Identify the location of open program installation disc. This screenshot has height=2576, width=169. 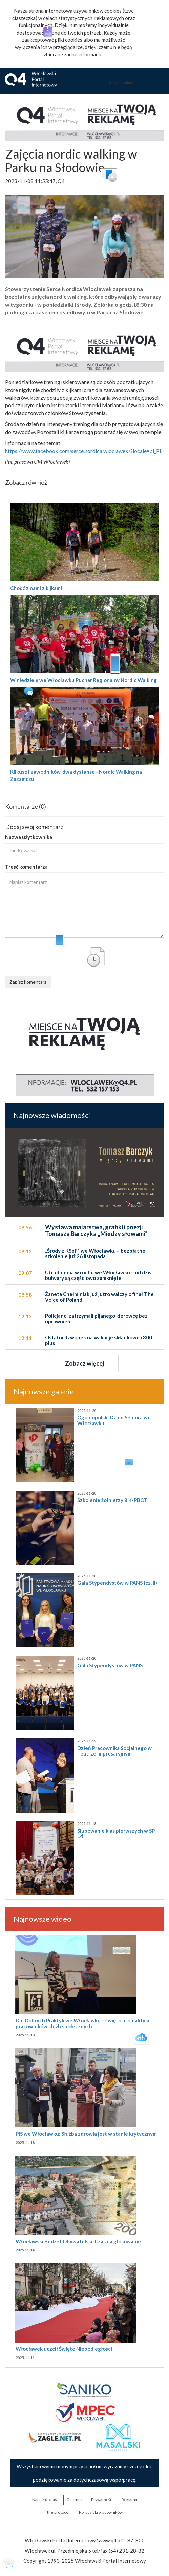
(109, 174).